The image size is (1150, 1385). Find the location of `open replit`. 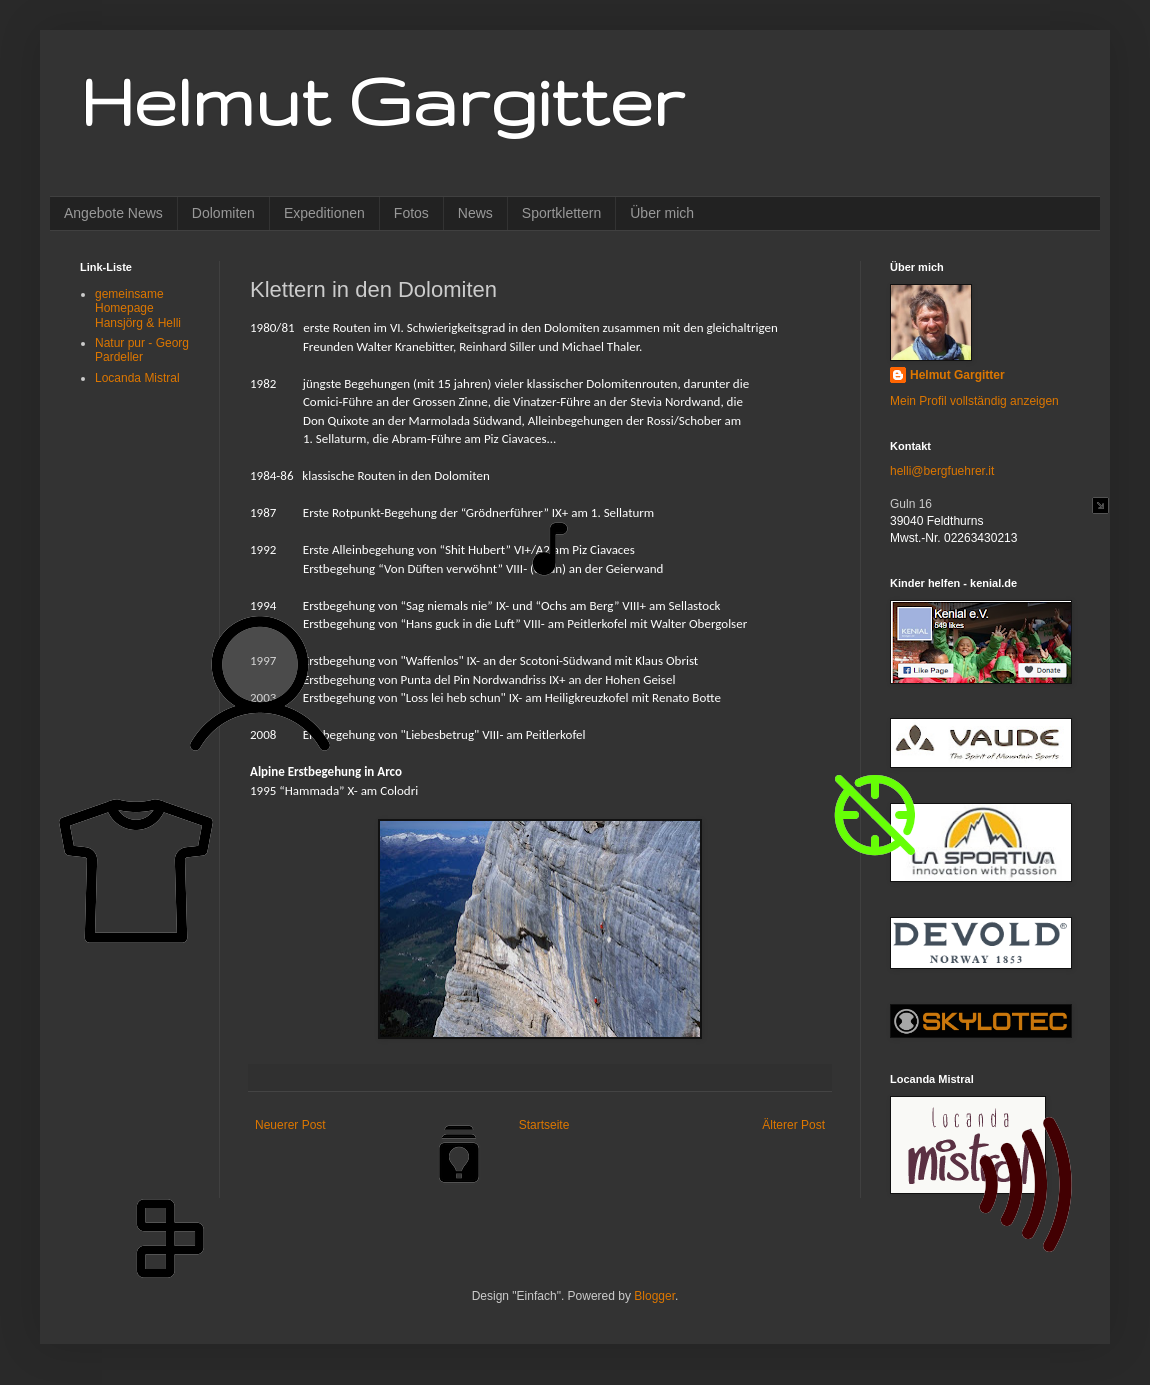

open replit is located at coordinates (164, 1238).